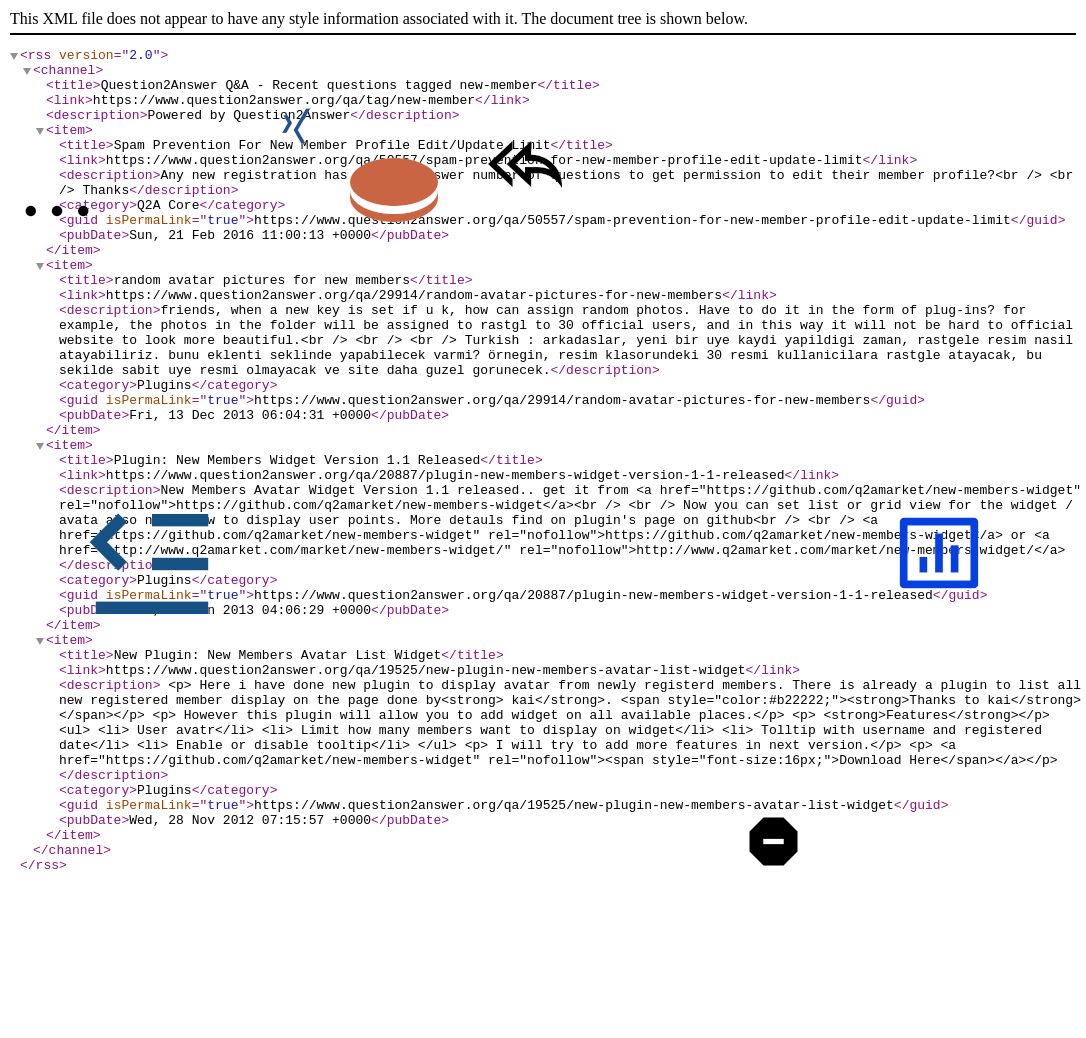 The image size is (1086, 1038). I want to click on reply to all recipients in an email thread, so click(525, 164).